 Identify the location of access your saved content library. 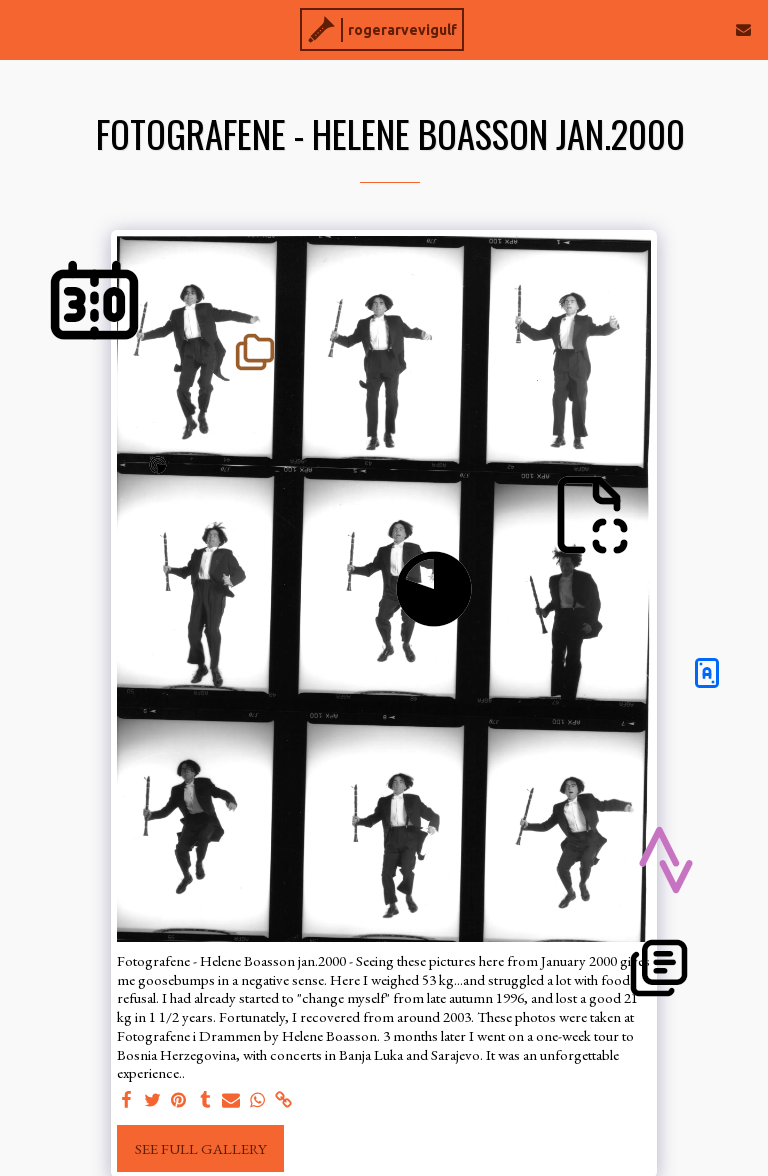
(659, 968).